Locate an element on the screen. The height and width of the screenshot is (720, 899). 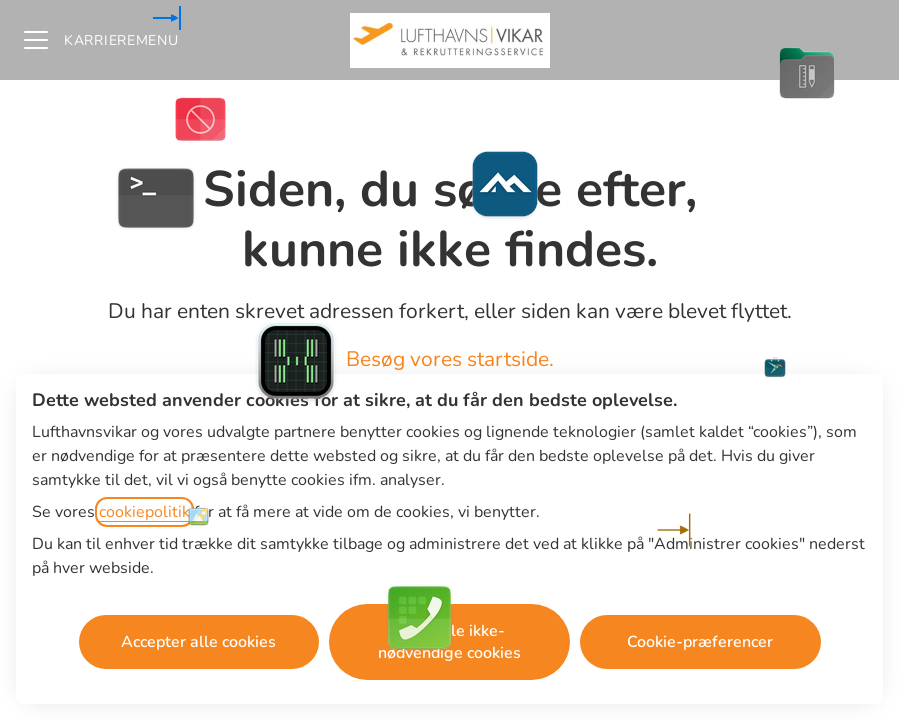
open gnome photos app is located at coordinates (198, 516).